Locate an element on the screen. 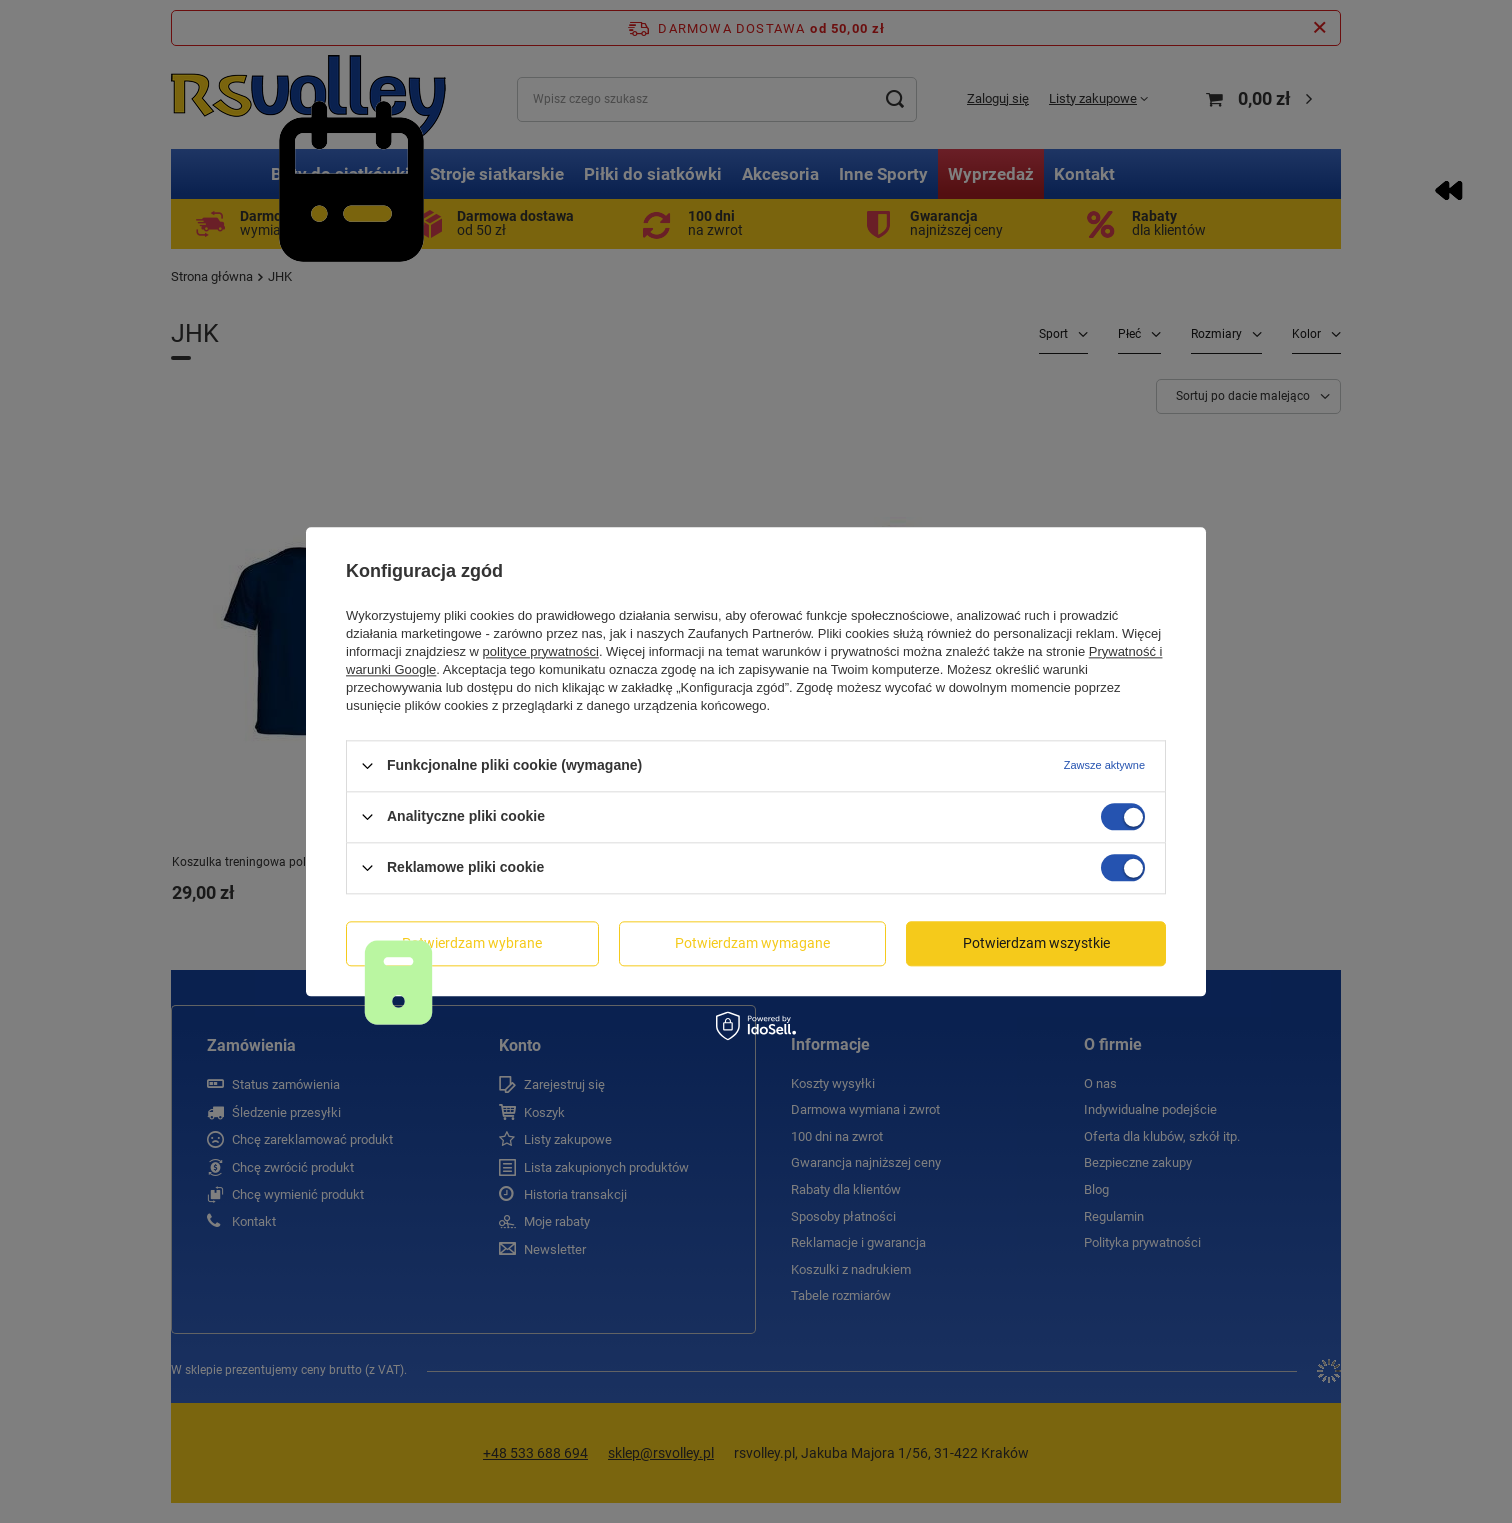 Image resolution: width=1512 pixels, height=1523 pixels. access mobile device settings is located at coordinates (398, 982).